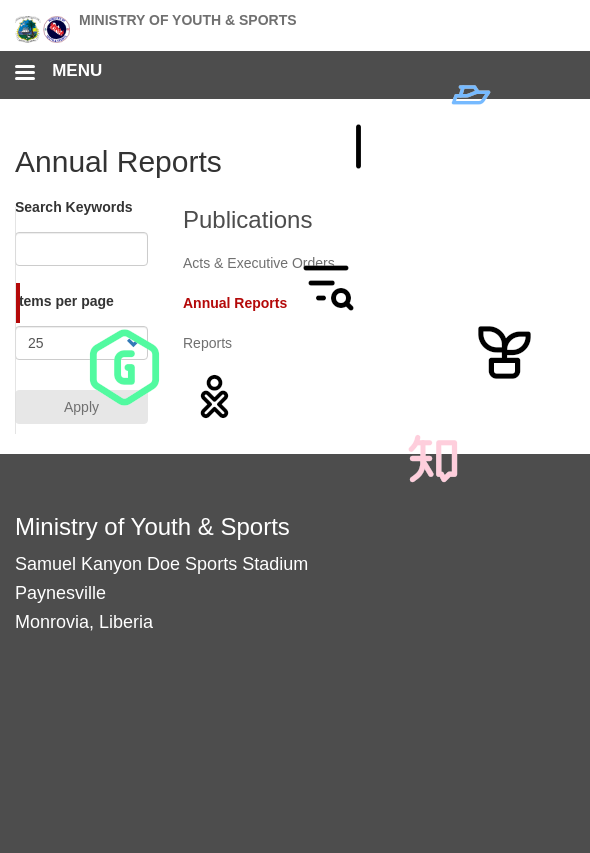  Describe the element at coordinates (504, 352) in the screenshot. I see `view plant care or gardening features` at that location.